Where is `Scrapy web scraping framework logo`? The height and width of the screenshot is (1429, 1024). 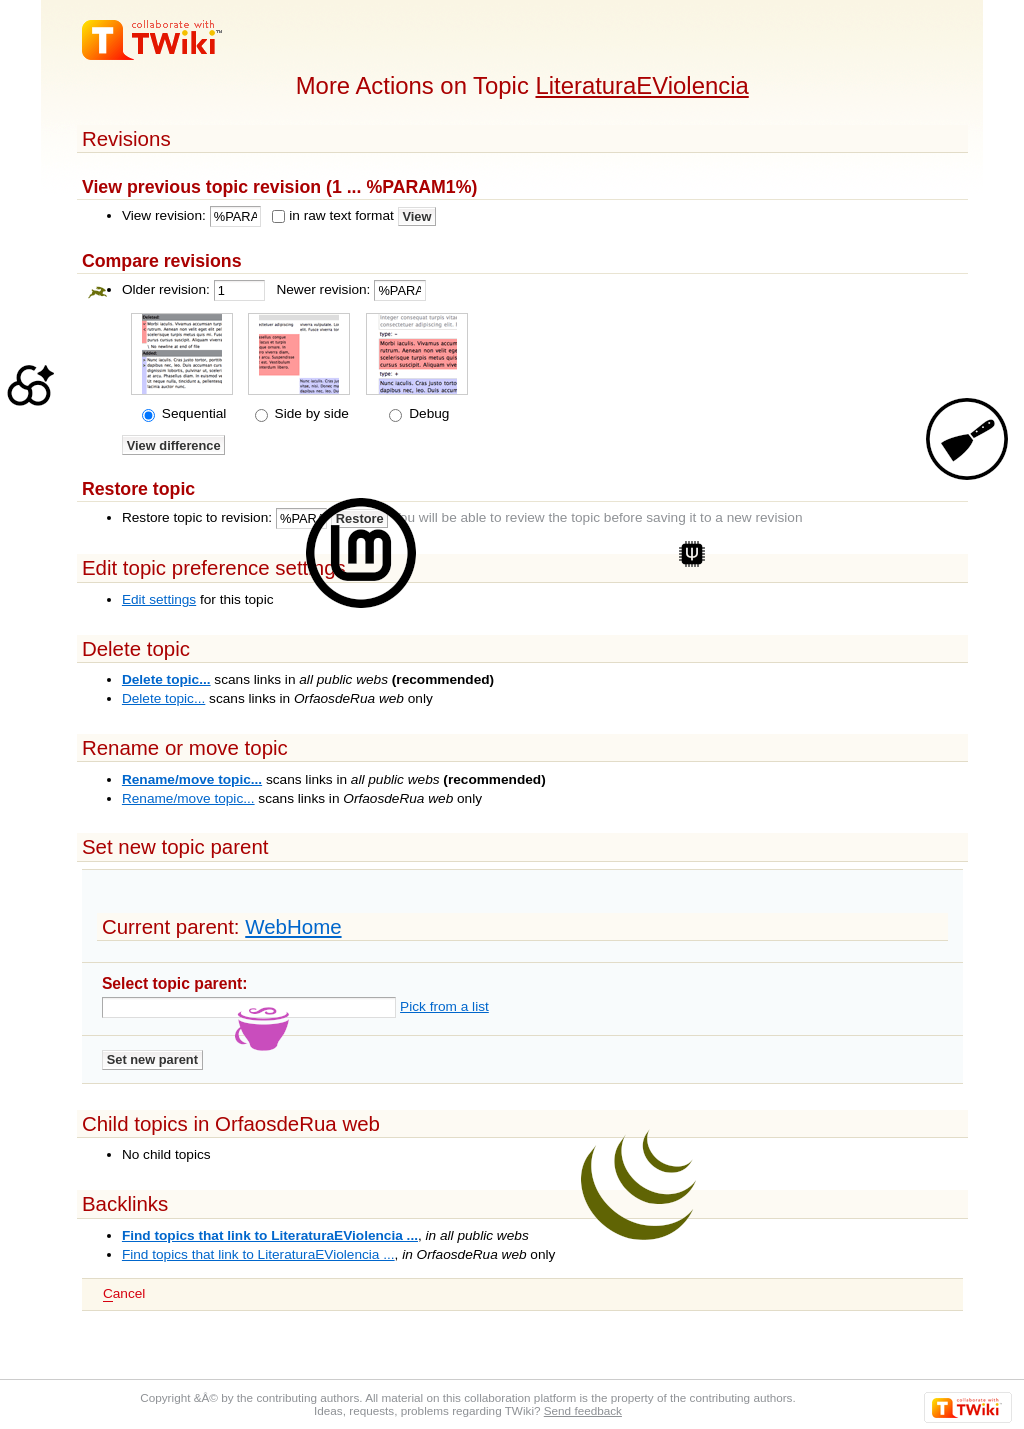
Scrapy web scraping framework logo is located at coordinates (967, 439).